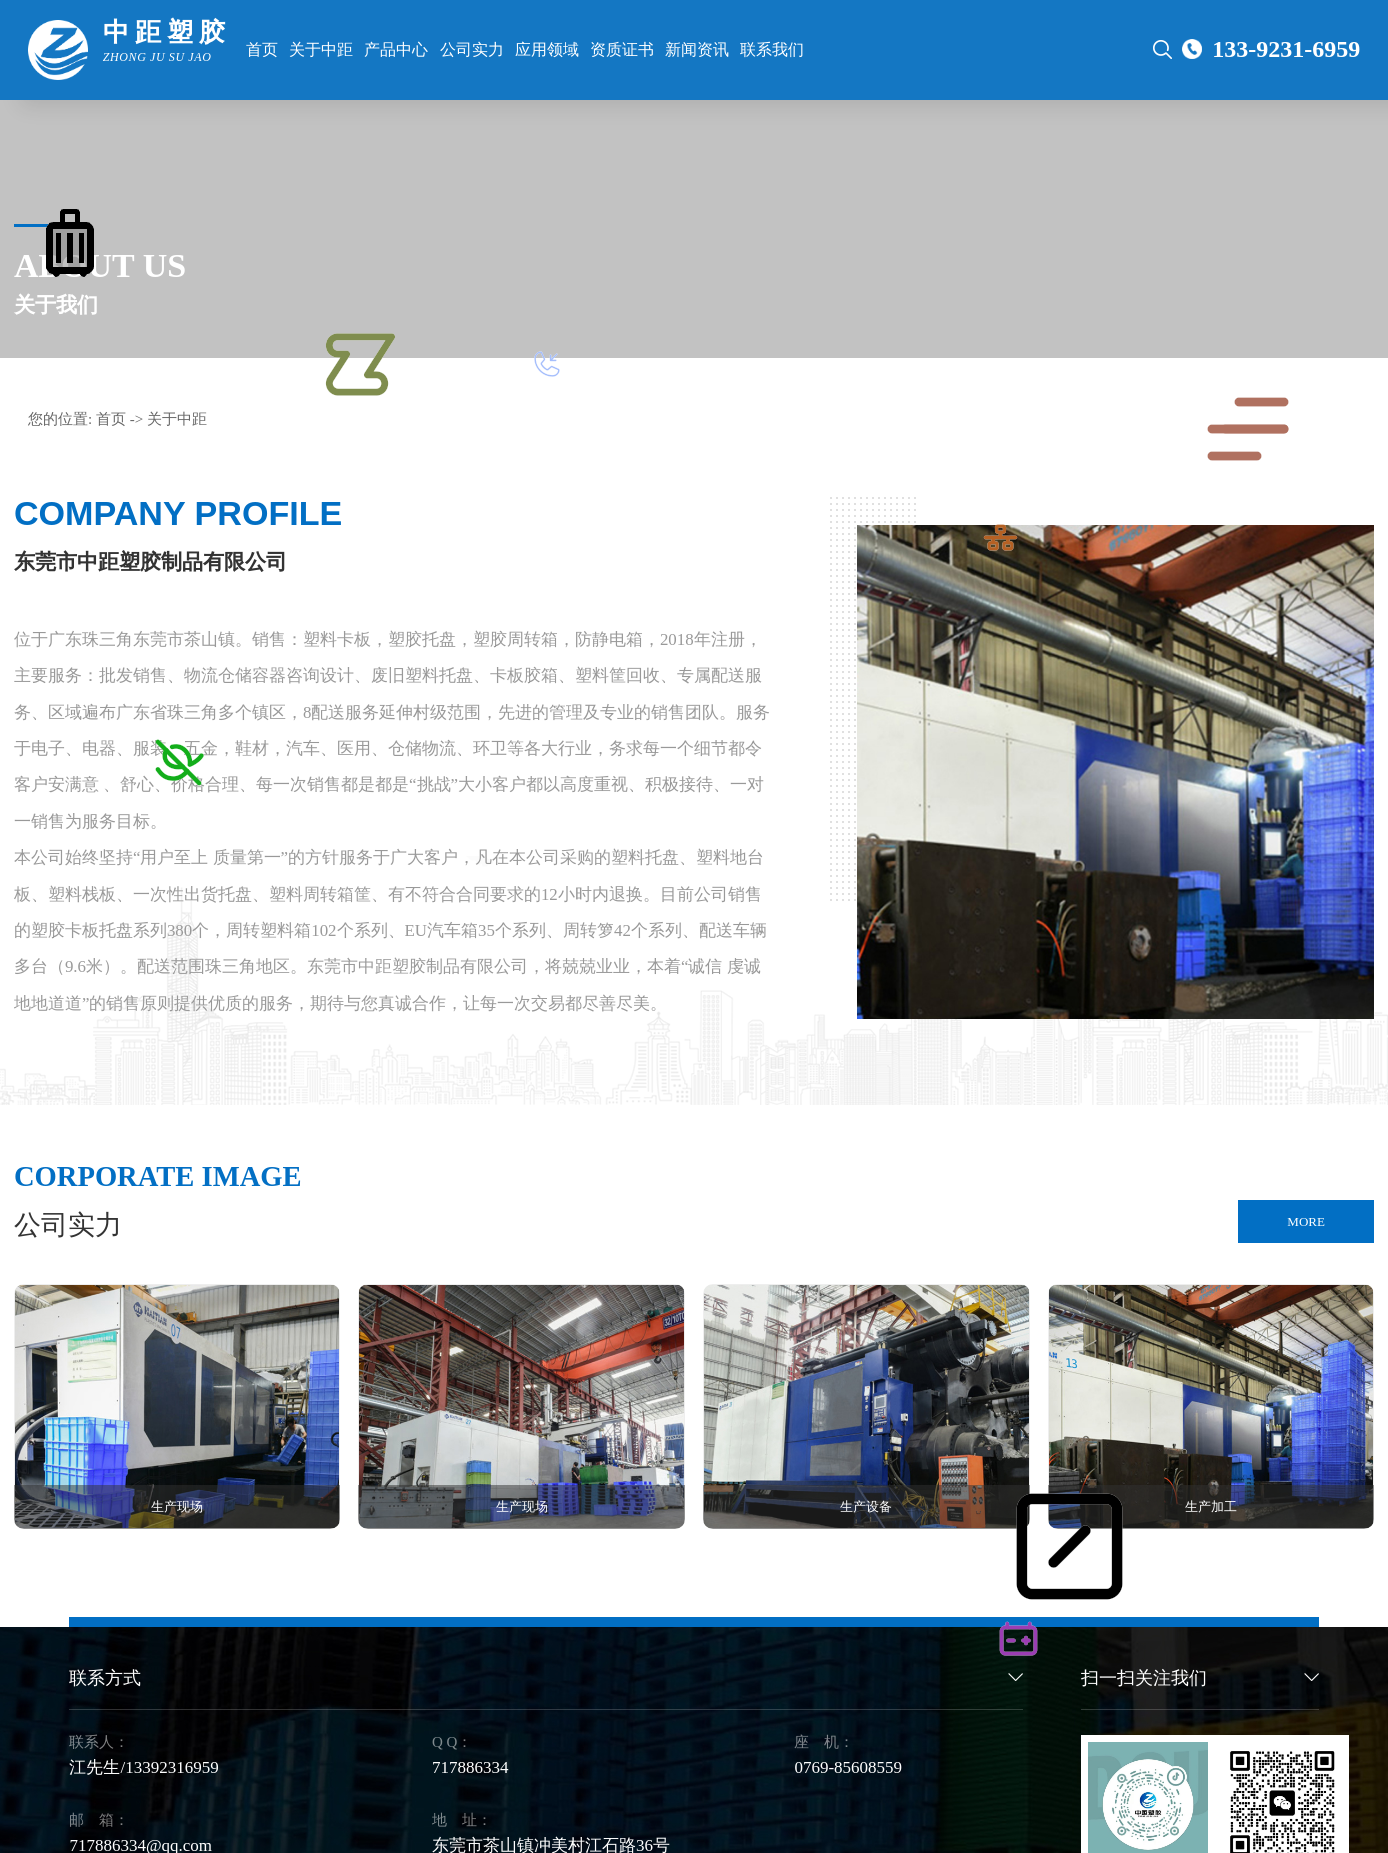 The width and height of the screenshot is (1388, 1853). I want to click on indicates a blocked or prohibited action, so click(1069, 1546).